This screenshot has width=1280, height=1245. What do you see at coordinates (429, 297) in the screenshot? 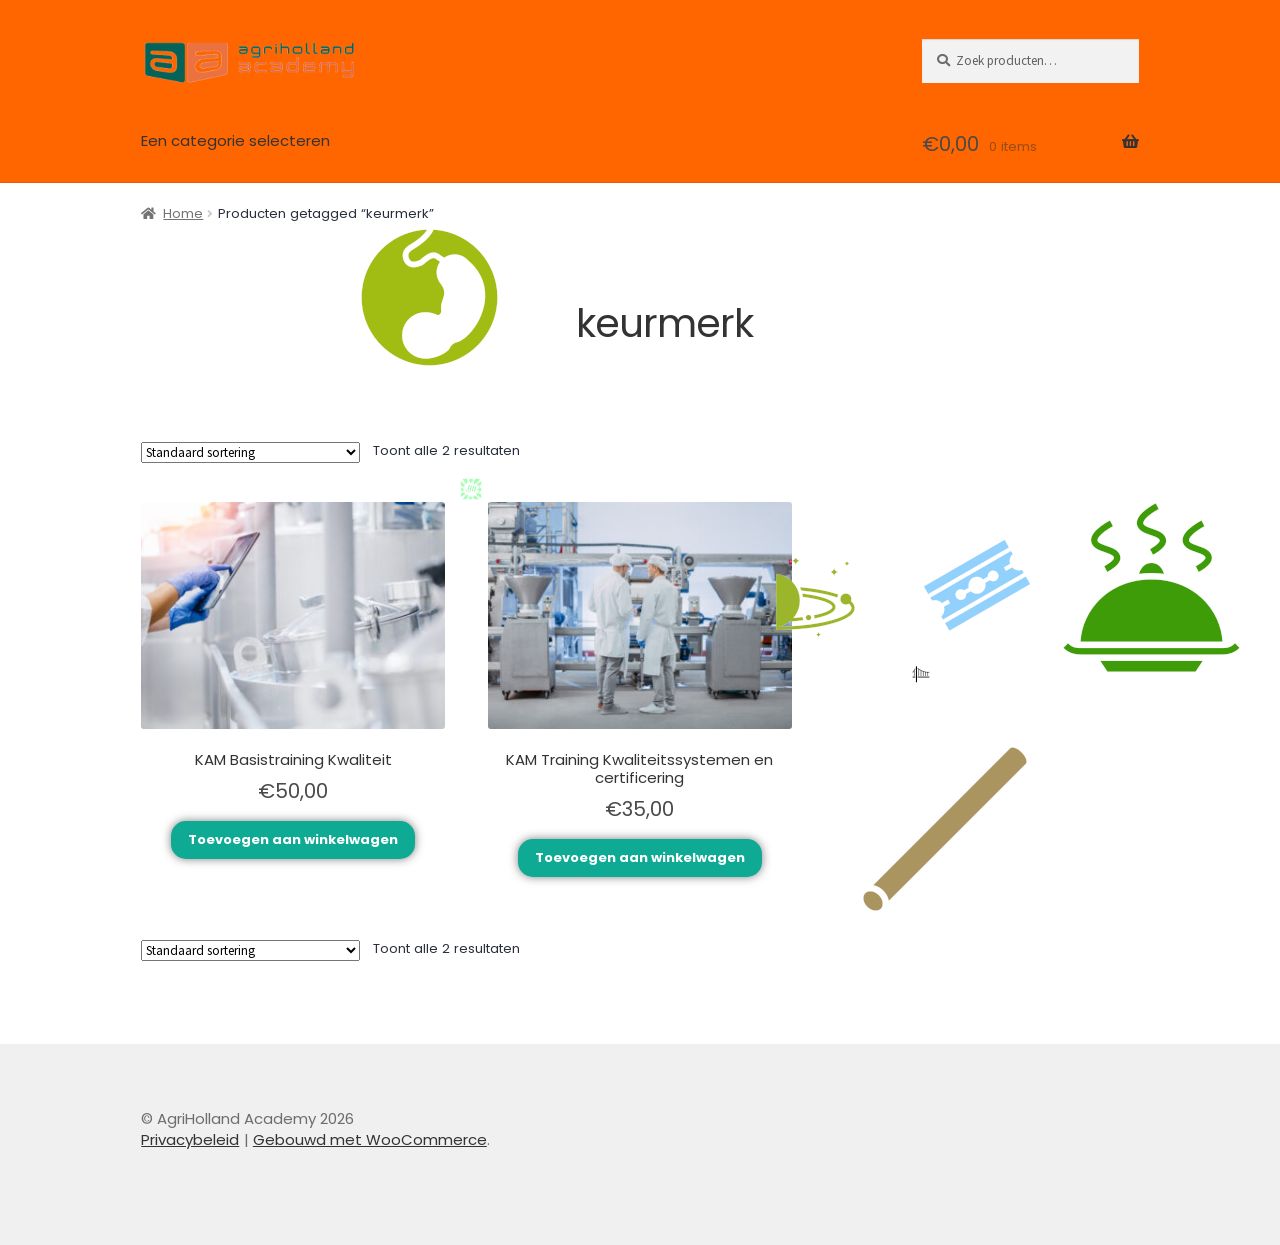
I see `indicates pregnancy or fetal development stage` at bounding box center [429, 297].